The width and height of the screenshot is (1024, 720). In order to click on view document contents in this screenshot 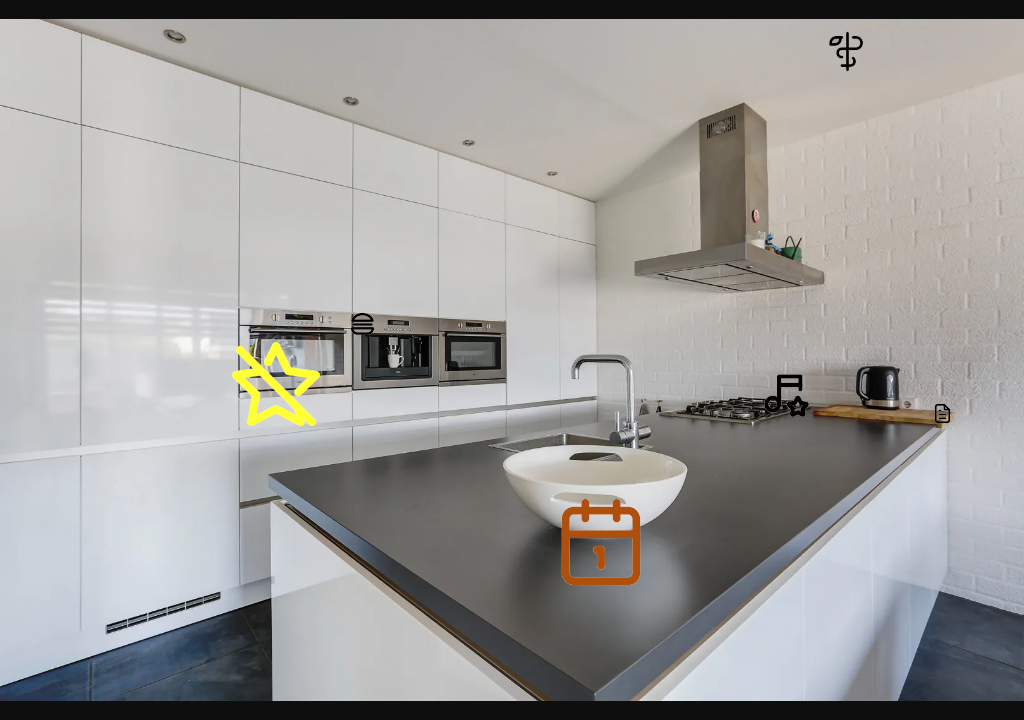, I will do `click(942, 413)`.